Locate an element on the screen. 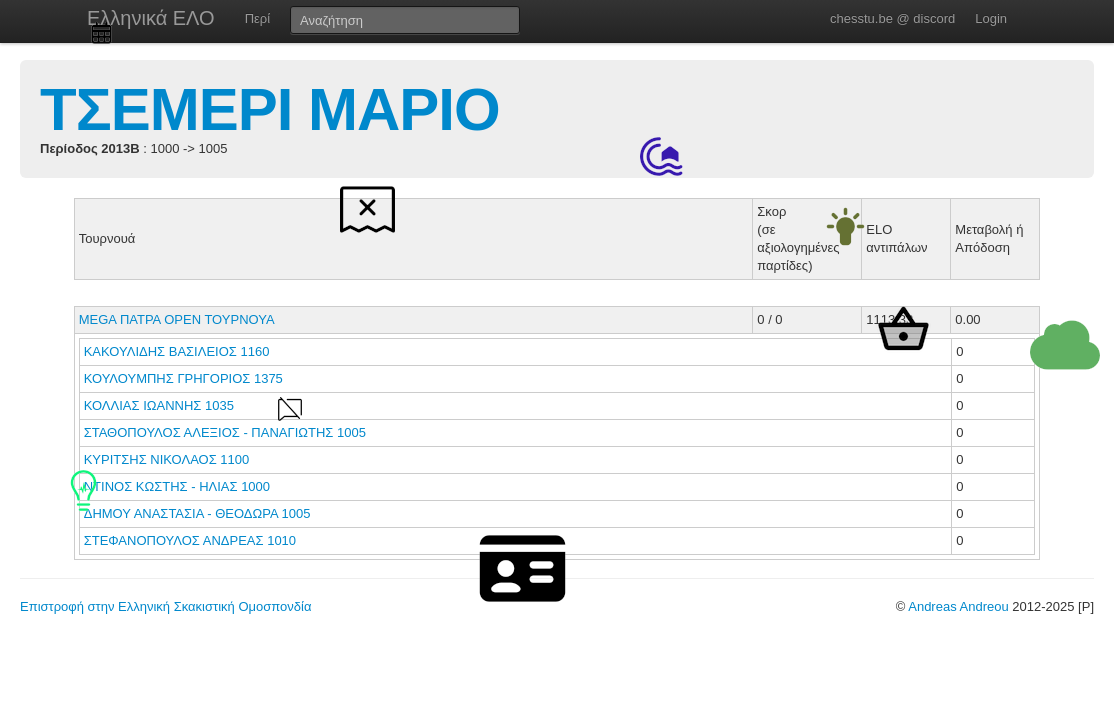 This screenshot has height=720, width=1114. access tips or suggestions is located at coordinates (845, 226).